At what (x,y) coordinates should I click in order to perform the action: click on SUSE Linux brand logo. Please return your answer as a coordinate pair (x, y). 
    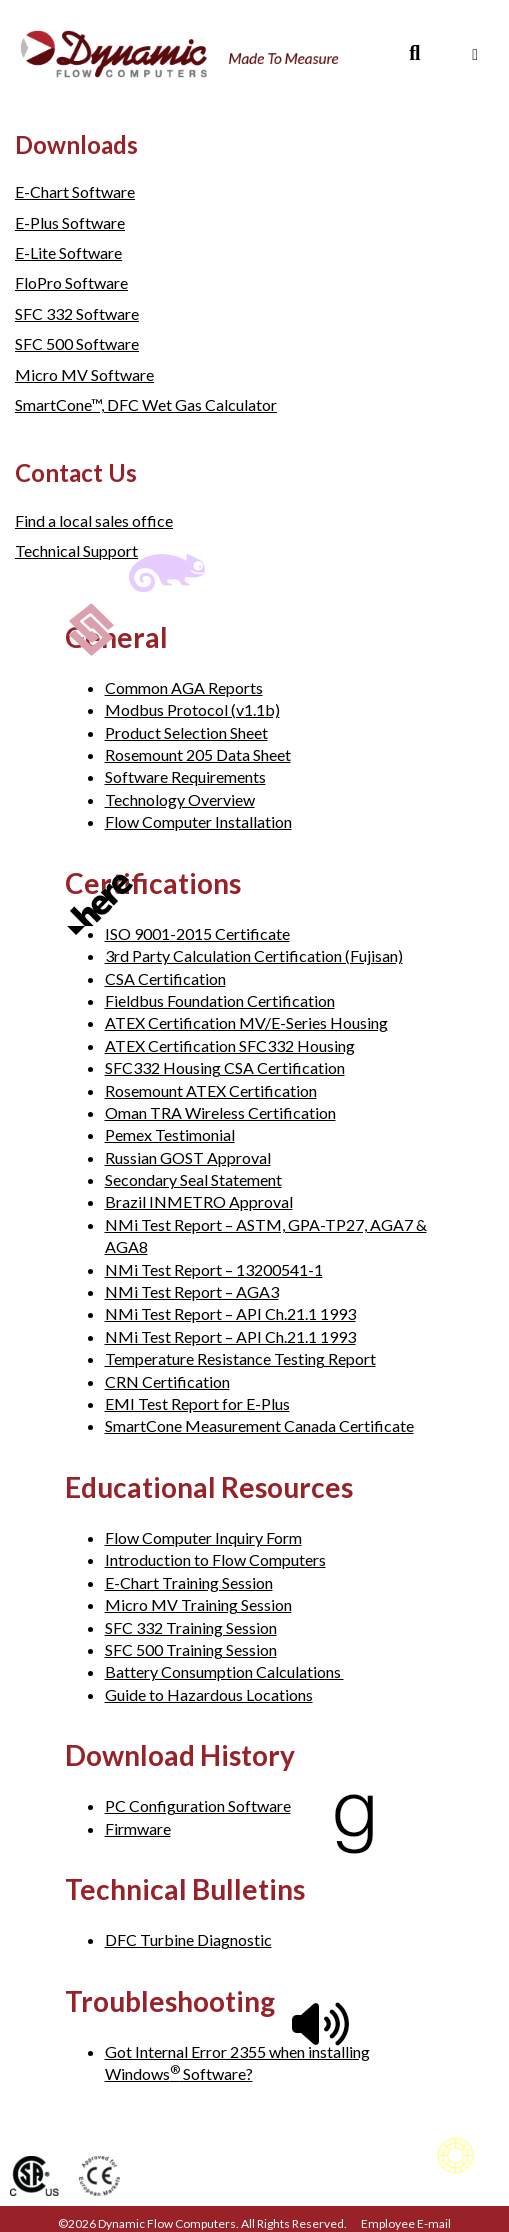
    Looking at the image, I should click on (167, 573).